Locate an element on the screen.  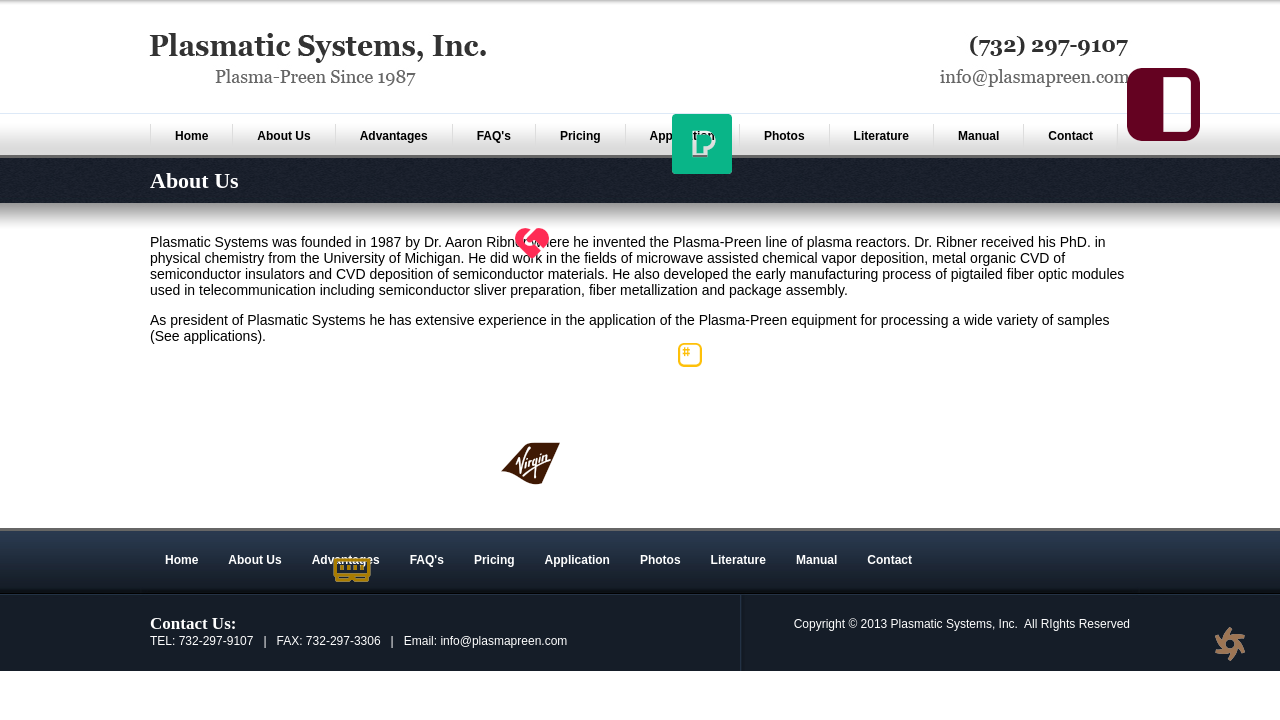
shields.io logo - a service for generating status badges is located at coordinates (1163, 104).